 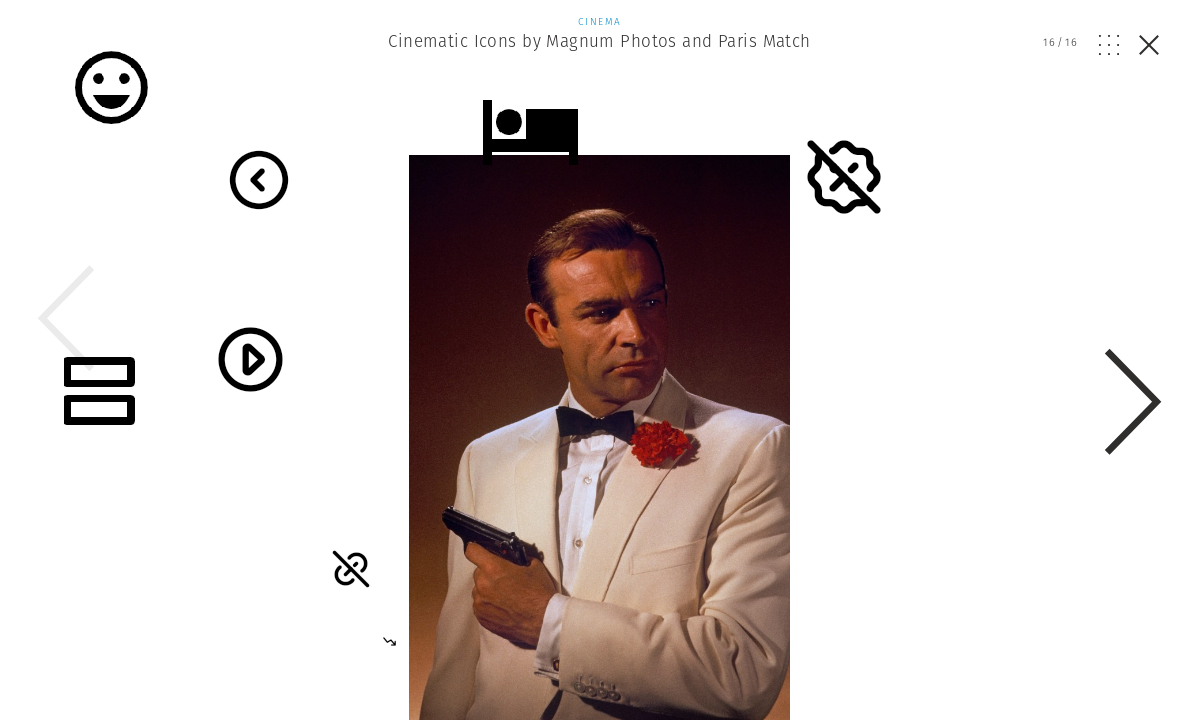 What do you see at coordinates (389, 641) in the screenshot?
I see `indicates a downward trend or decline` at bounding box center [389, 641].